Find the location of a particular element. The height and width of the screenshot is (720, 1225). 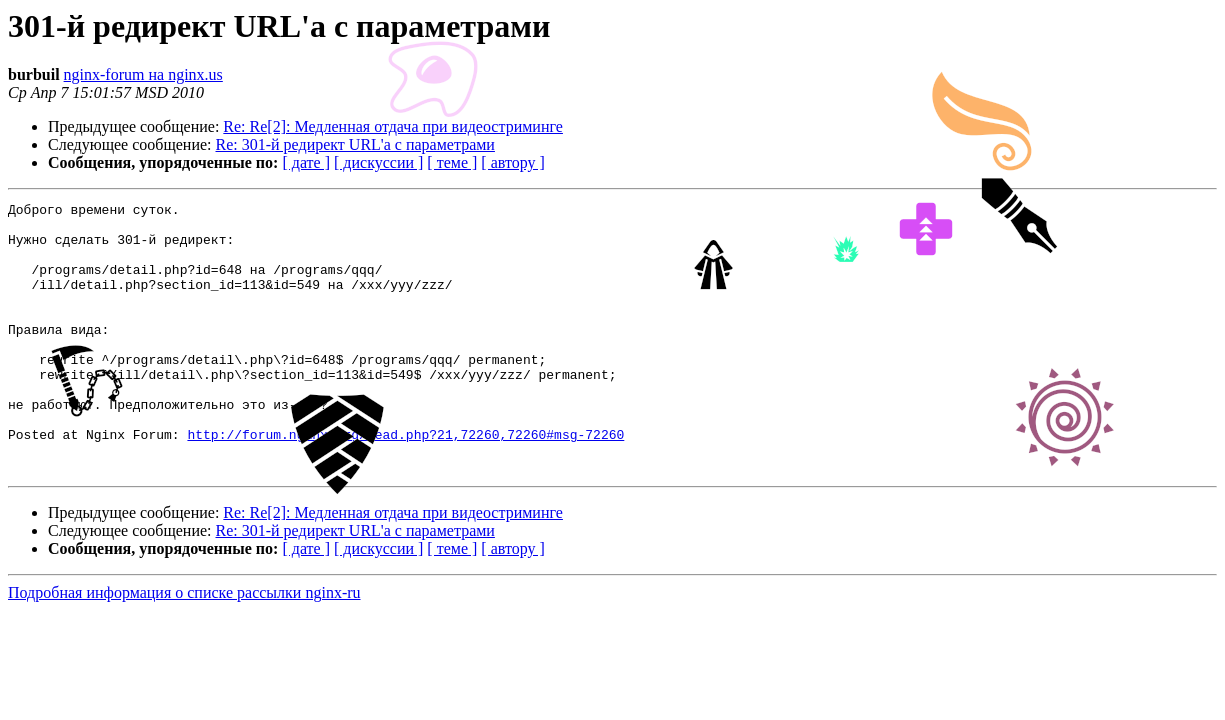

select kusarigama weapon in game inventory is located at coordinates (87, 381).